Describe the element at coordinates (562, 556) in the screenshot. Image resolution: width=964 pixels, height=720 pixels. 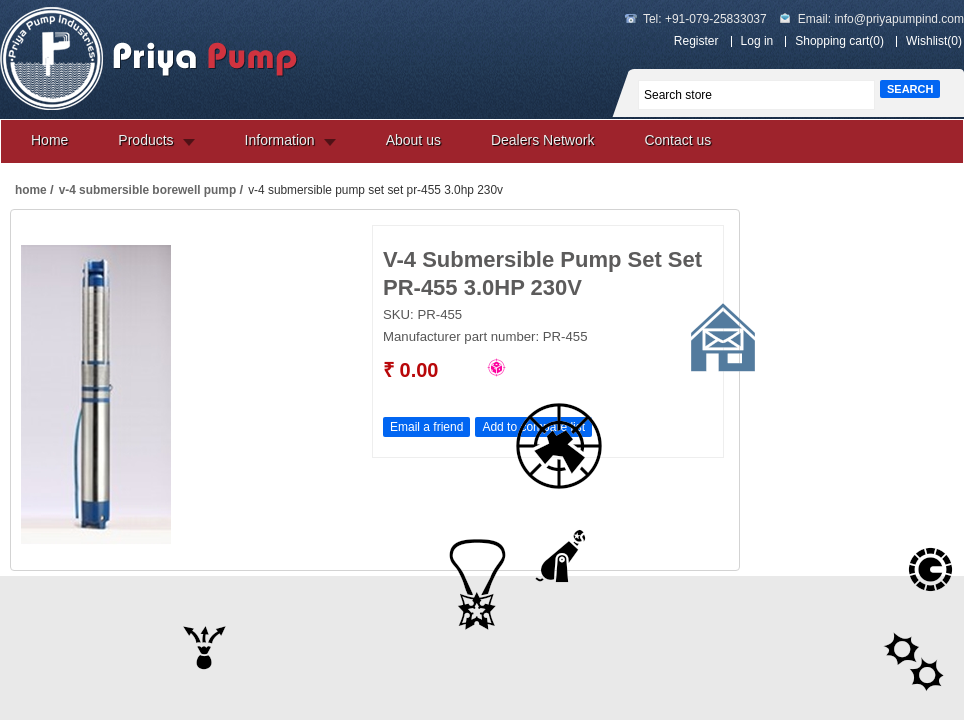
I see `launch a stunt or action mini-game` at that location.